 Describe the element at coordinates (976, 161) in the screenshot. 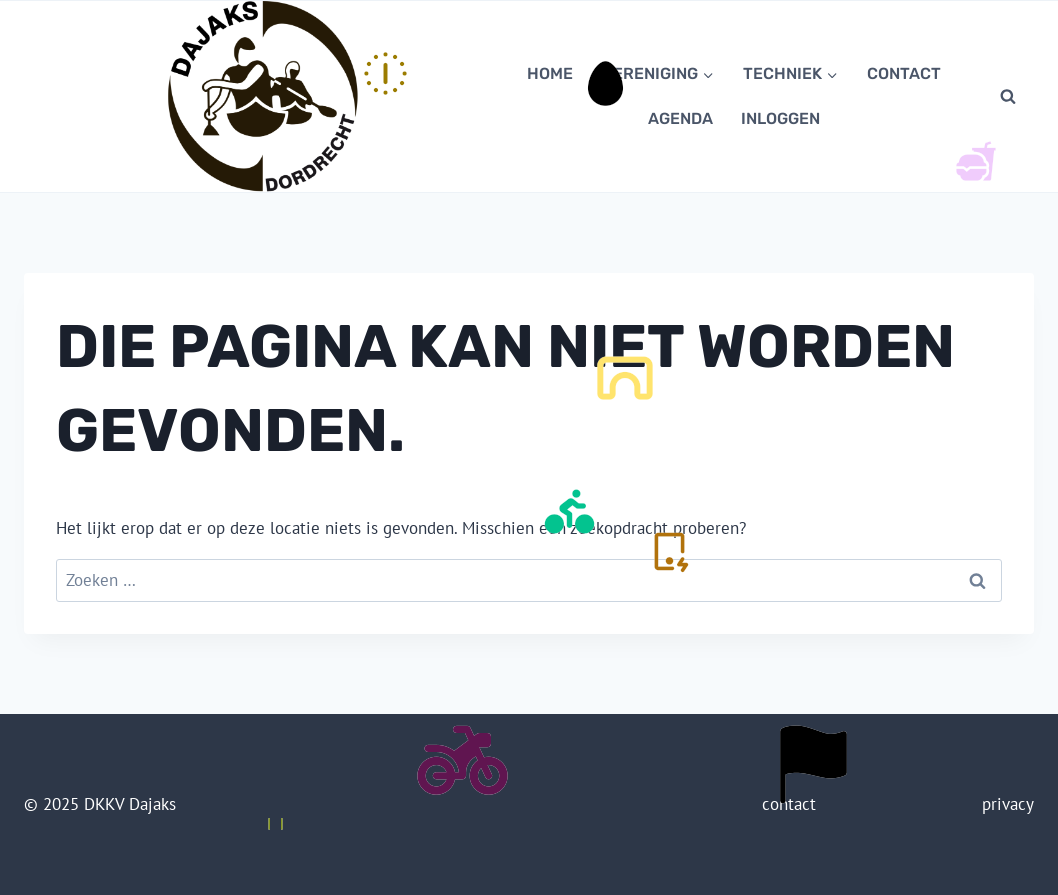

I see `browse nearby fast food restaurants` at that location.